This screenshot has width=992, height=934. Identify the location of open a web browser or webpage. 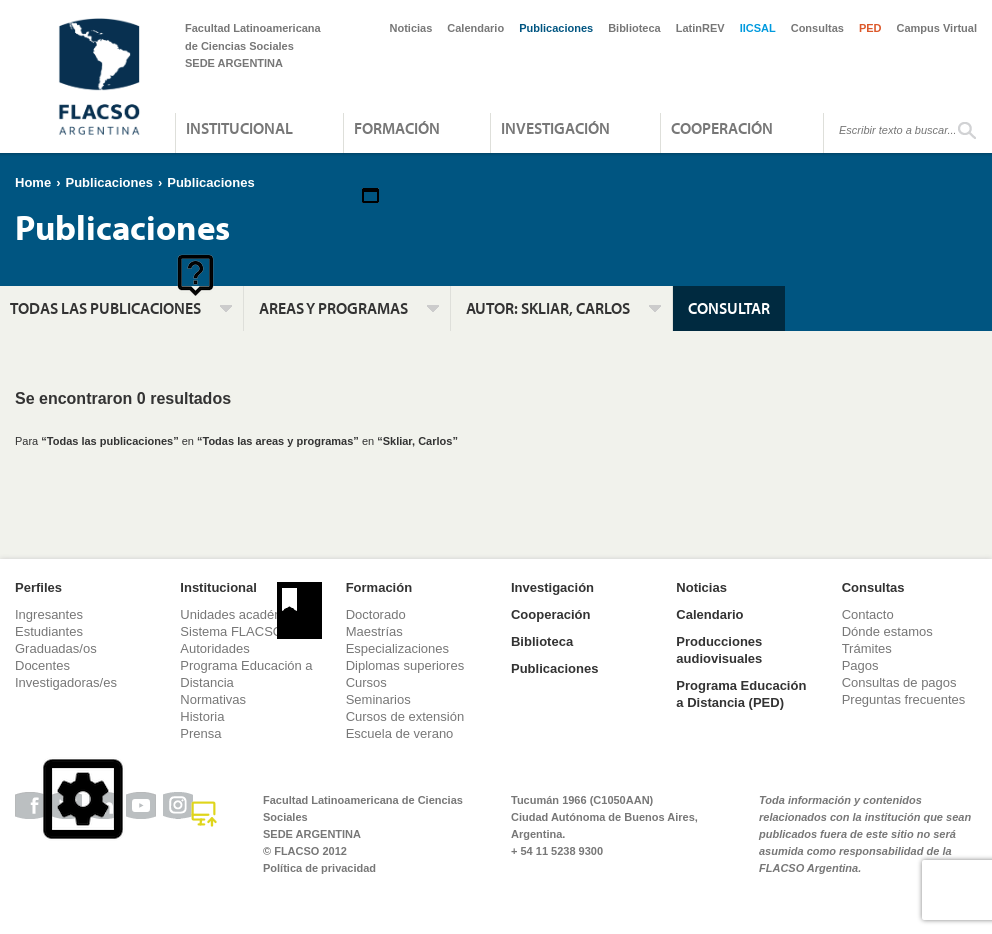
(370, 195).